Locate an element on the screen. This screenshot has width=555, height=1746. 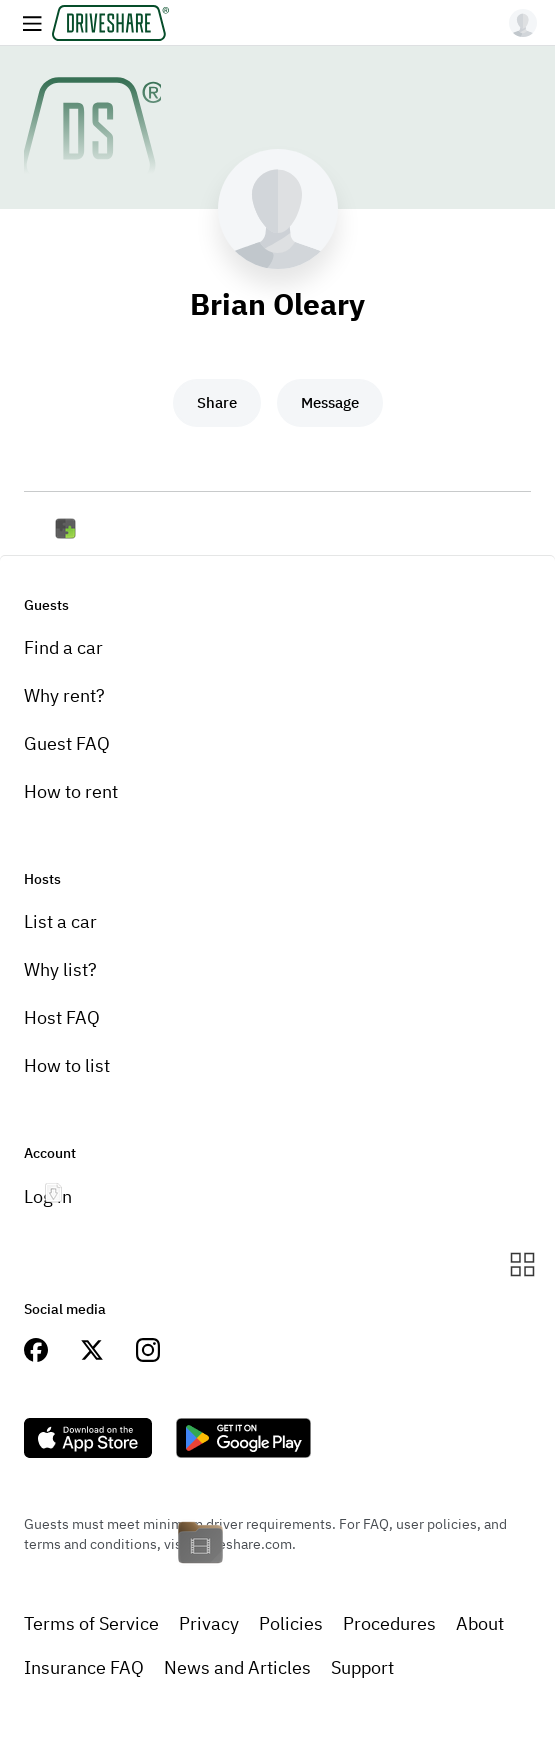
access msn account settings is located at coordinates (522, 1264).